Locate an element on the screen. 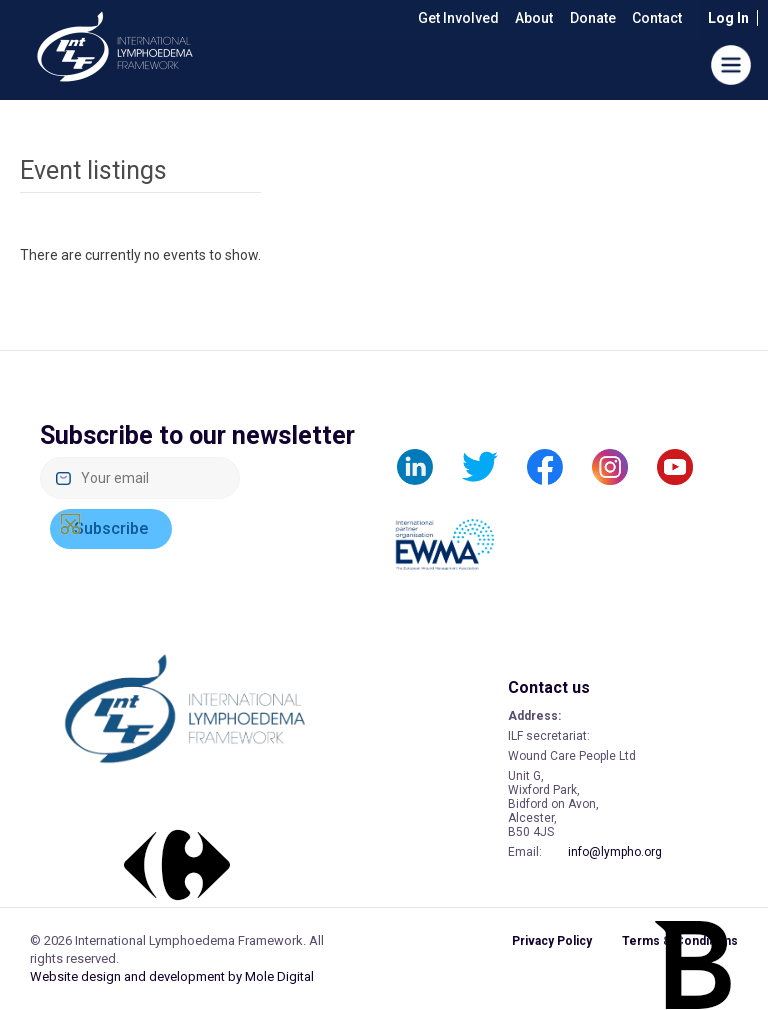 Image resolution: width=768 pixels, height=1010 pixels. bitdefender antivirus app is located at coordinates (693, 965).